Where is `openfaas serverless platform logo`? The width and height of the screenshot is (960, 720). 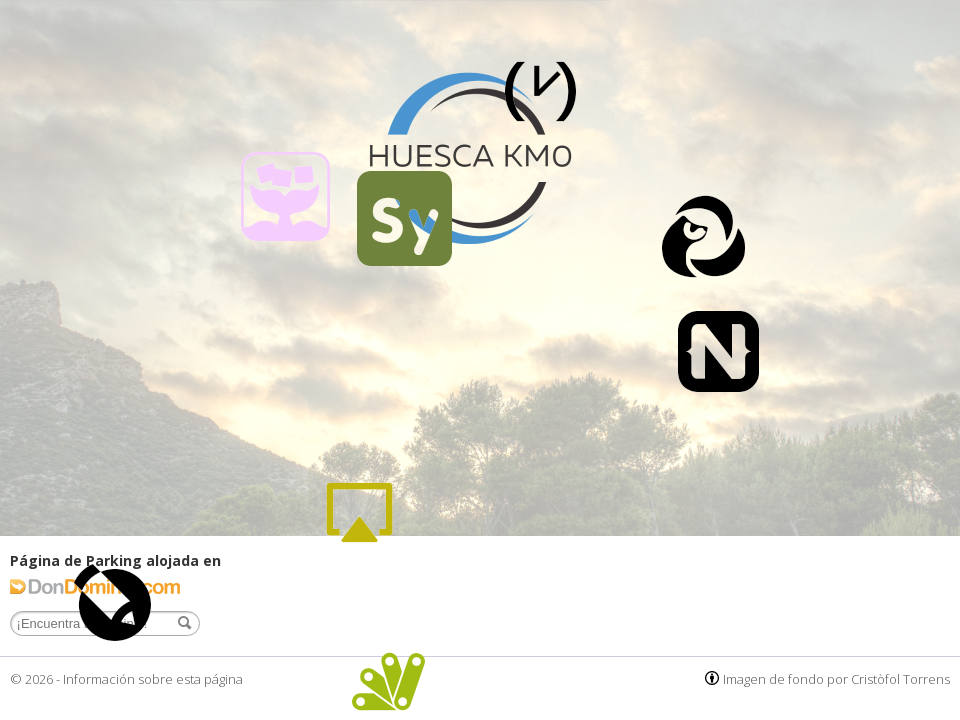 openfaas serverless platform logo is located at coordinates (285, 196).